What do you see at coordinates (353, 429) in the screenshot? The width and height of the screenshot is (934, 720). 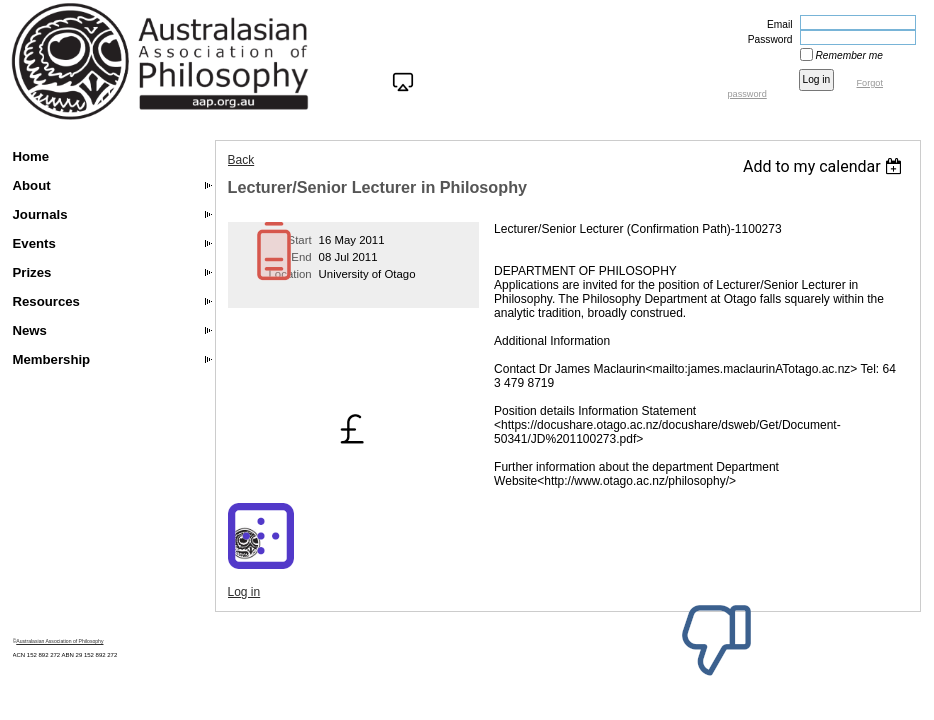 I see `indicates british pound sterling currency` at bounding box center [353, 429].